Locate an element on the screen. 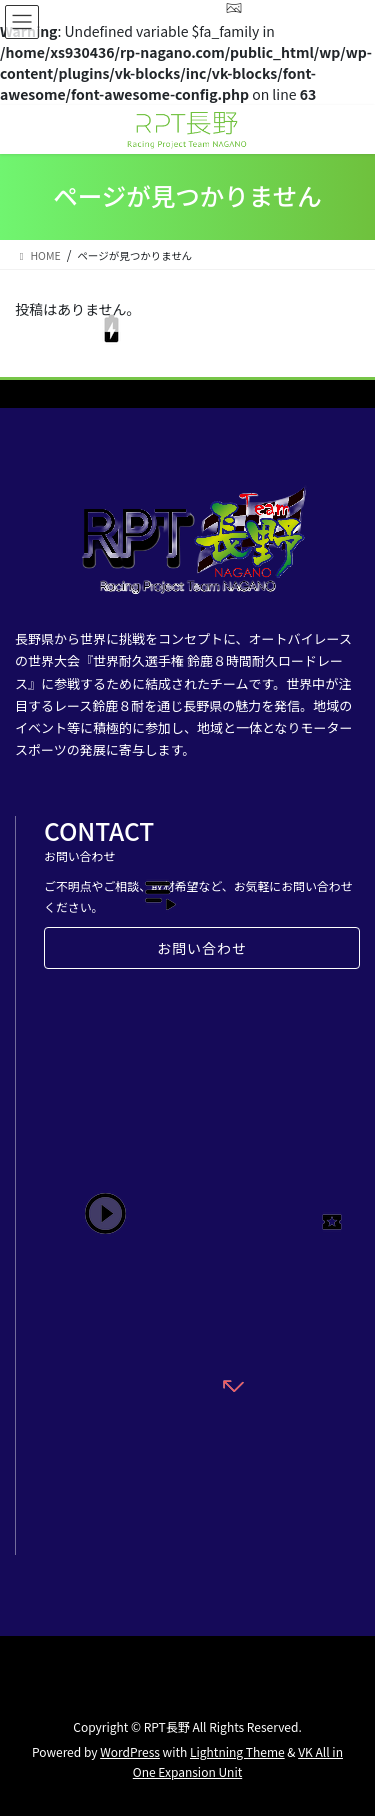 The width and height of the screenshot is (375, 1816). tap to play media is located at coordinates (105, 1213).